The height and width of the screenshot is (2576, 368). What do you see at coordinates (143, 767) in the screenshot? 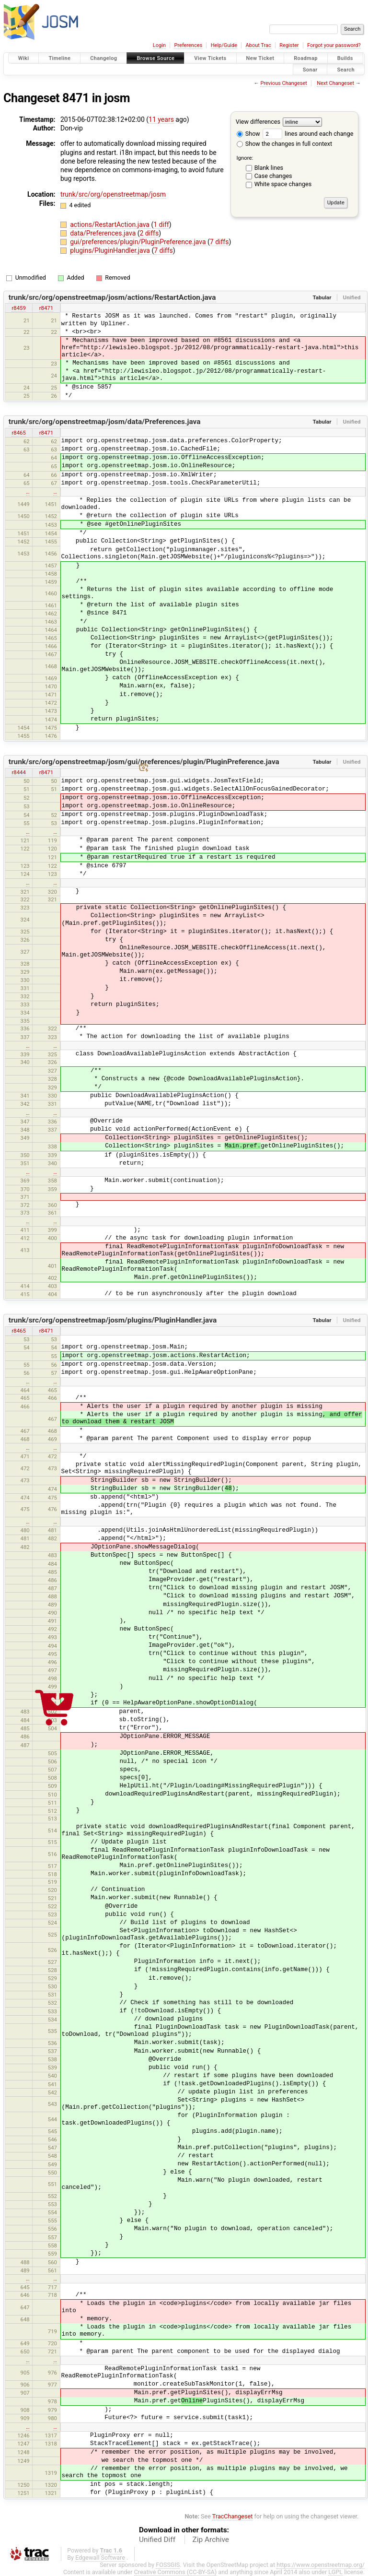
I see `quick purchase or express checkout` at bounding box center [143, 767].